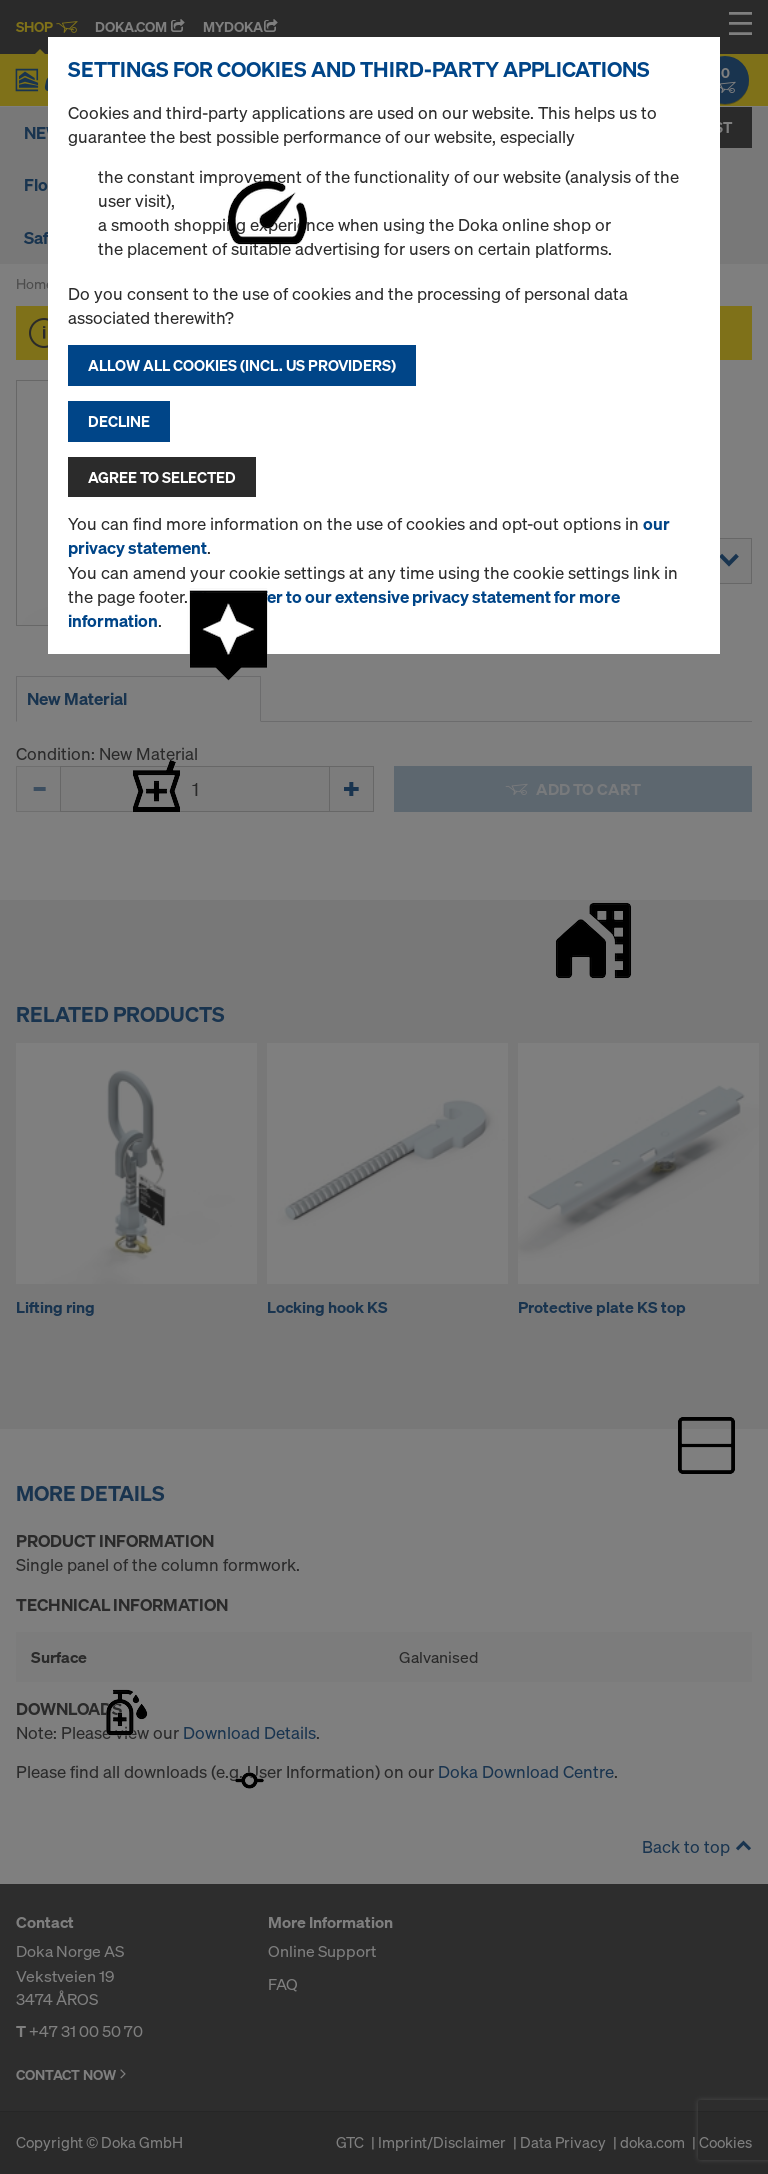 Image resolution: width=768 pixels, height=2174 pixels. What do you see at coordinates (249, 1780) in the screenshot?
I see `view commit details in version control` at bounding box center [249, 1780].